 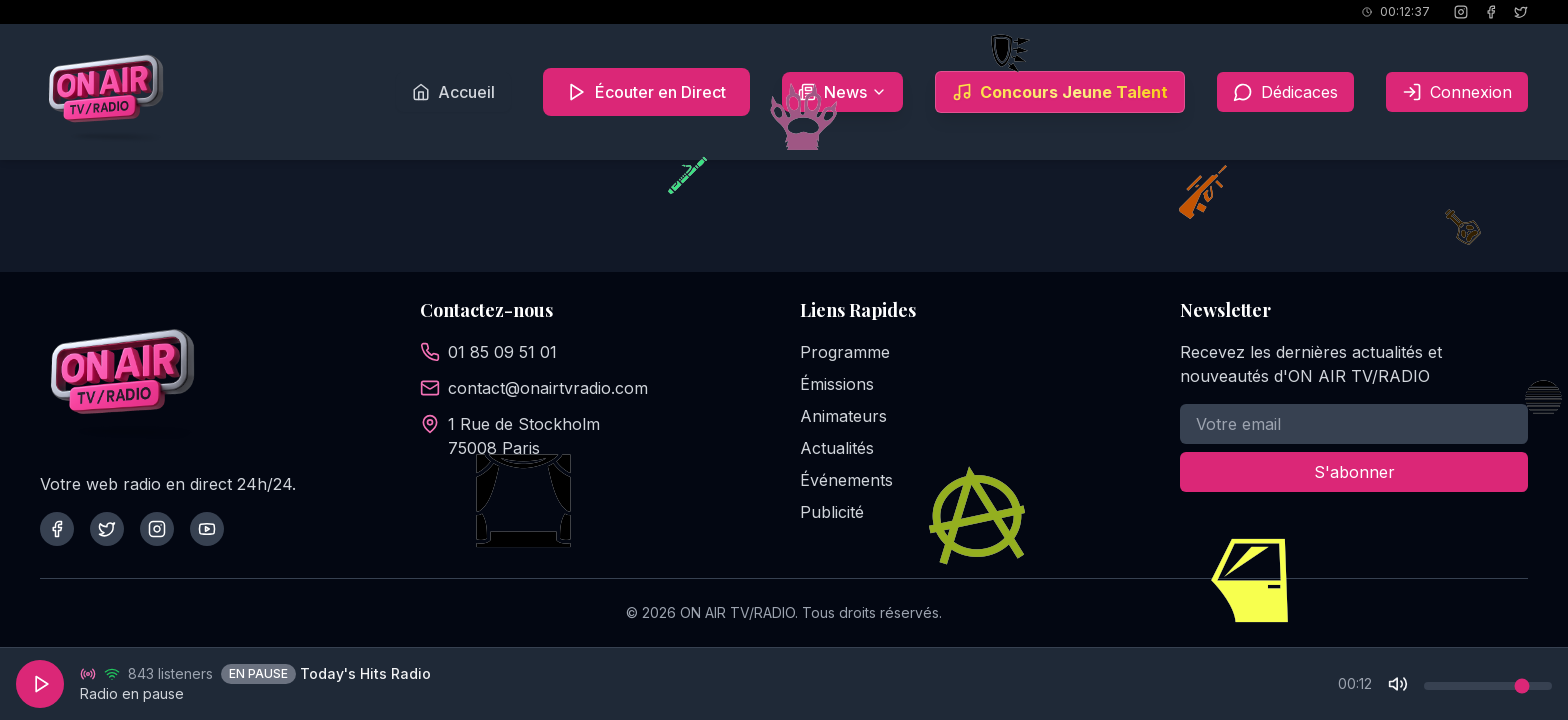 What do you see at coordinates (523, 501) in the screenshot?
I see `access theater or entertainment content` at bounding box center [523, 501].